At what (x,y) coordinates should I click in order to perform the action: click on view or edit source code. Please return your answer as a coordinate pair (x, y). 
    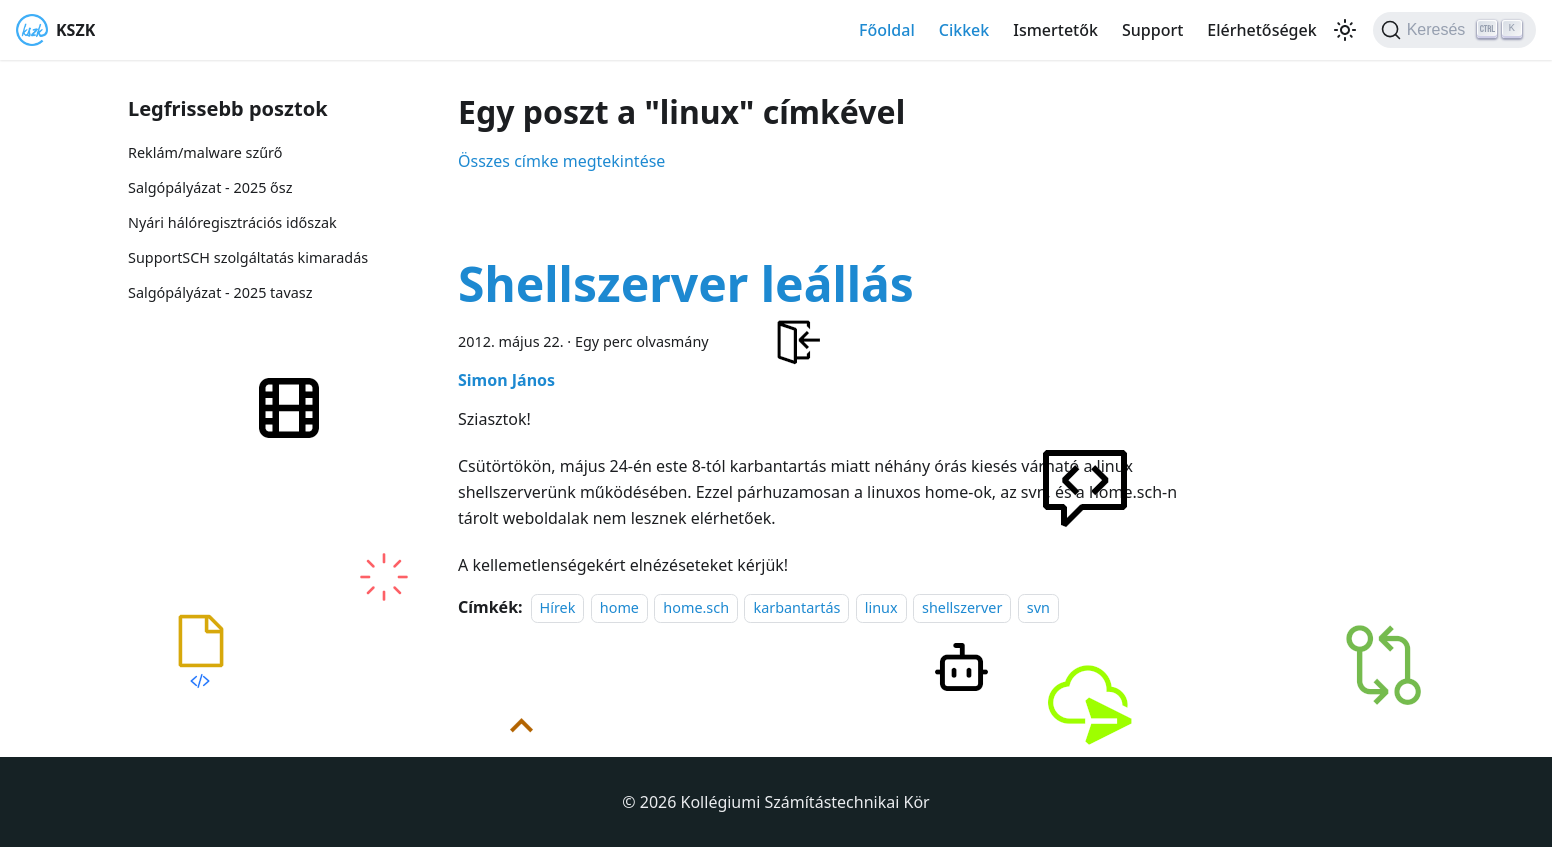
    Looking at the image, I should click on (200, 681).